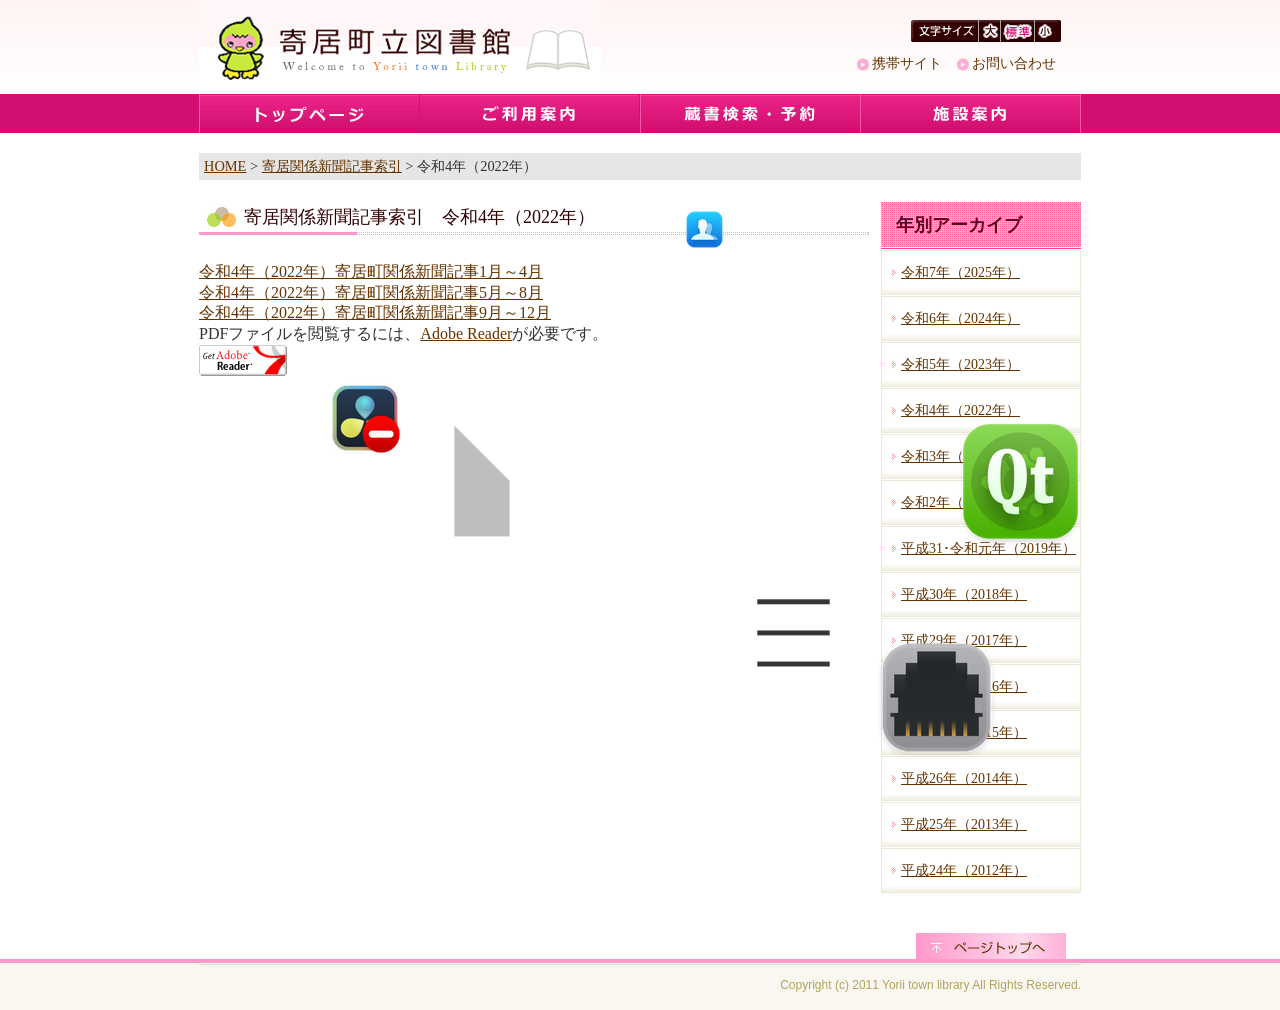  Describe the element at coordinates (365, 418) in the screenshot. I see `uninstall DaVinci Resolve application` at that location.